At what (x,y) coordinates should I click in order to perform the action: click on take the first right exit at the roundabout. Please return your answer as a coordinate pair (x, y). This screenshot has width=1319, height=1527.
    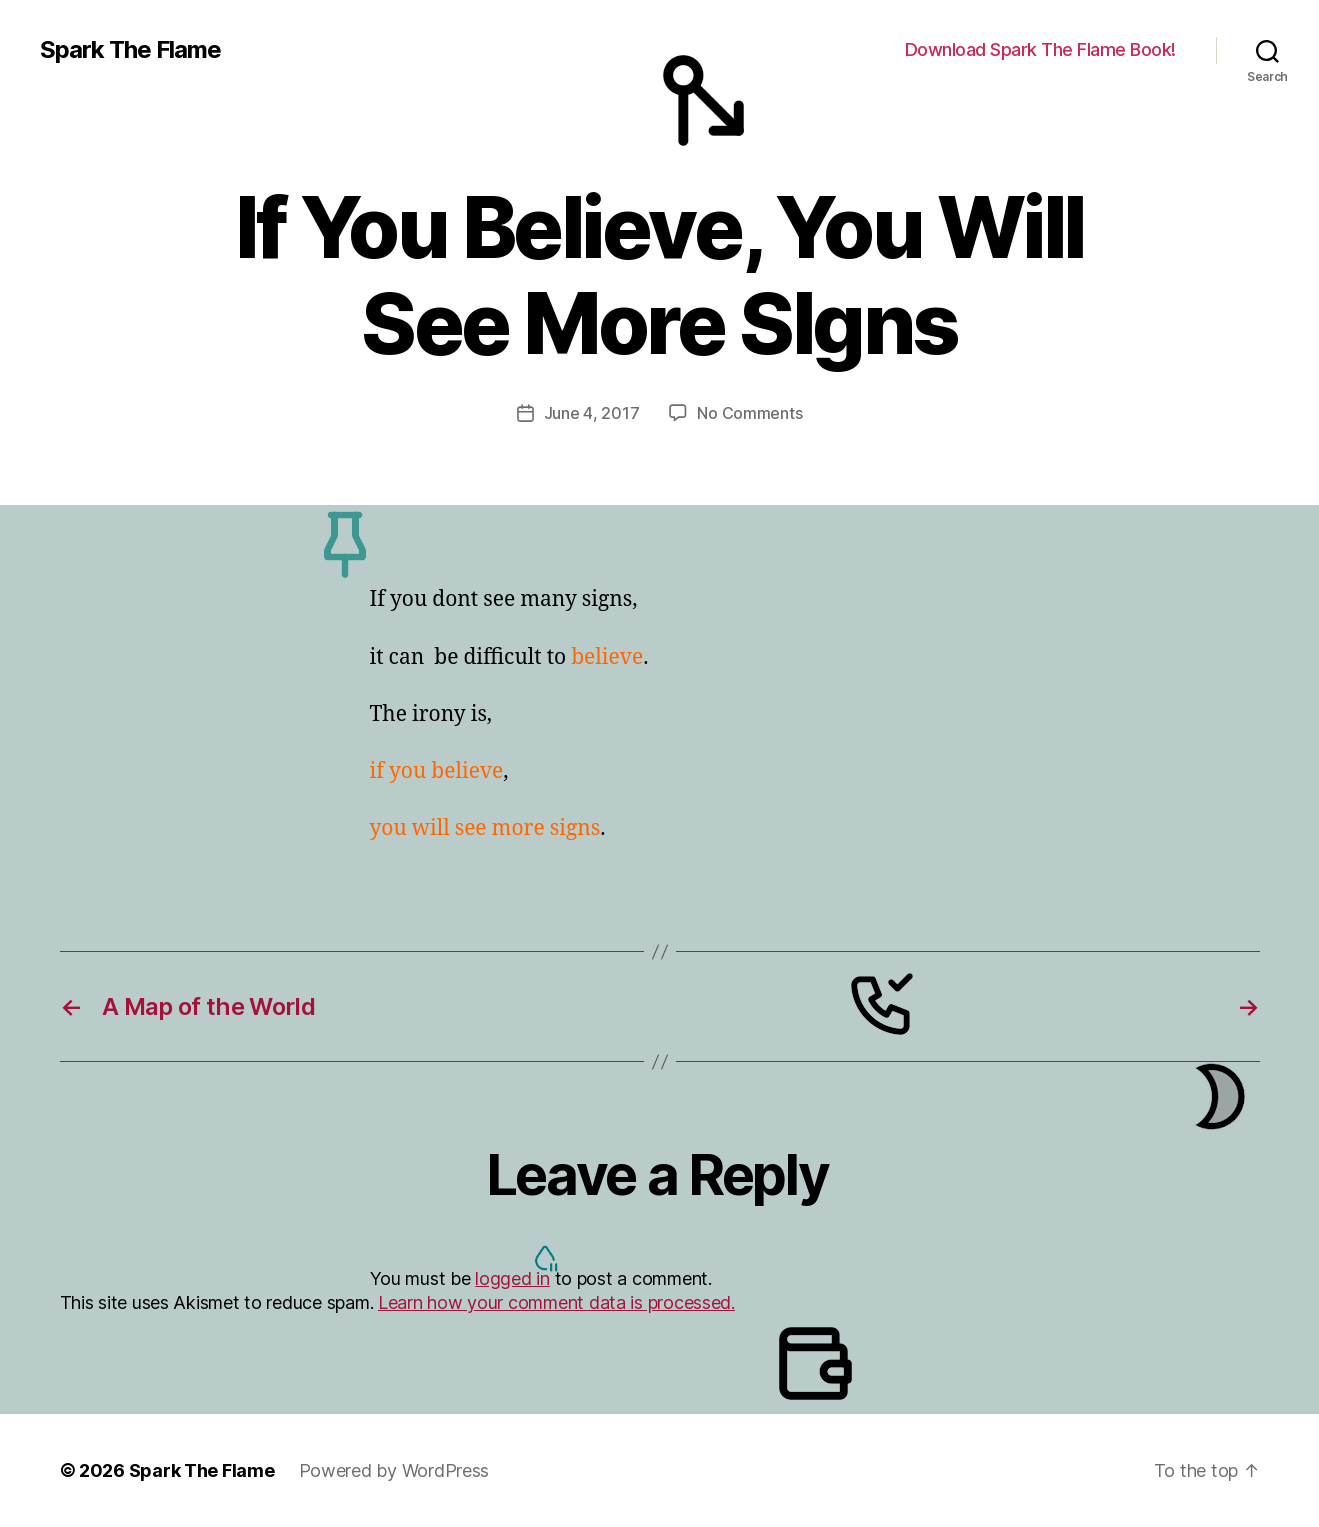
    Looking at the image, I should click on (703, 100).